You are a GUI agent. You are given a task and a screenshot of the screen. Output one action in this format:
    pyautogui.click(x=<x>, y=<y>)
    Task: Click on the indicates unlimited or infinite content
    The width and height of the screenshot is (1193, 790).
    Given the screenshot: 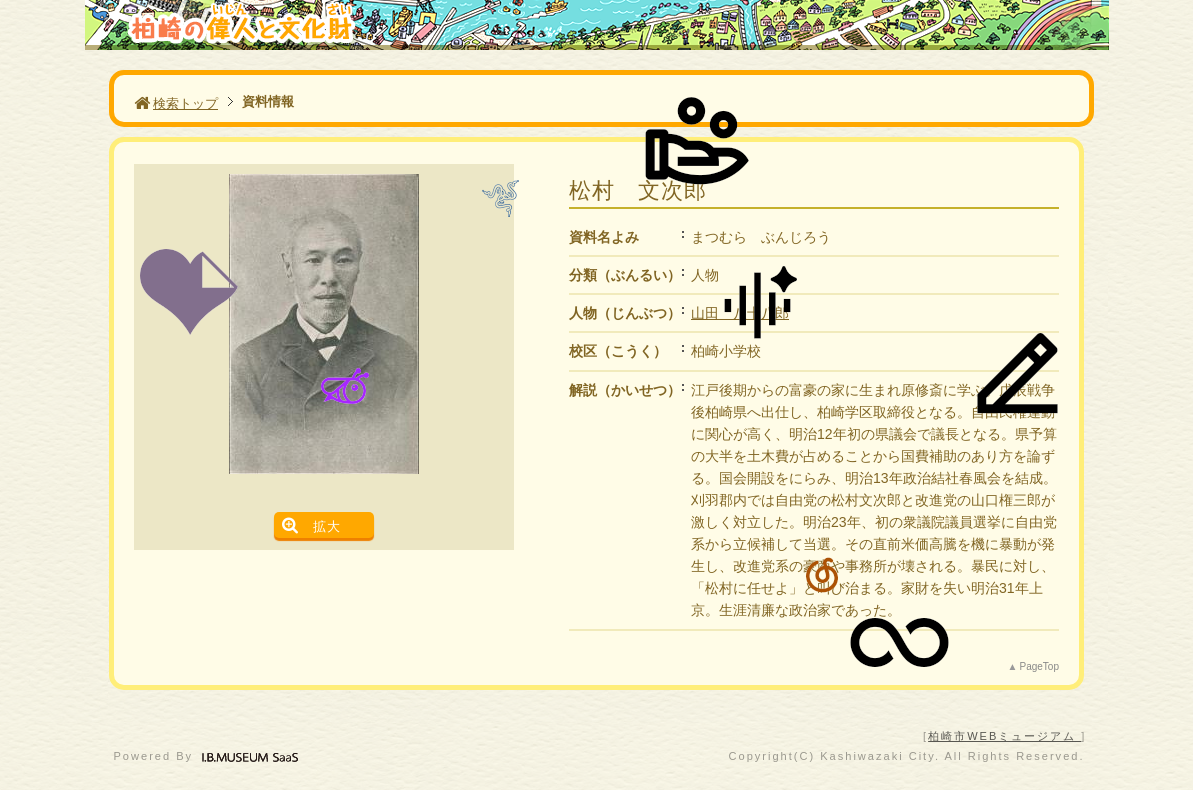 What is the action you would take?
    pyautogui.click(x=899, y=642)
    